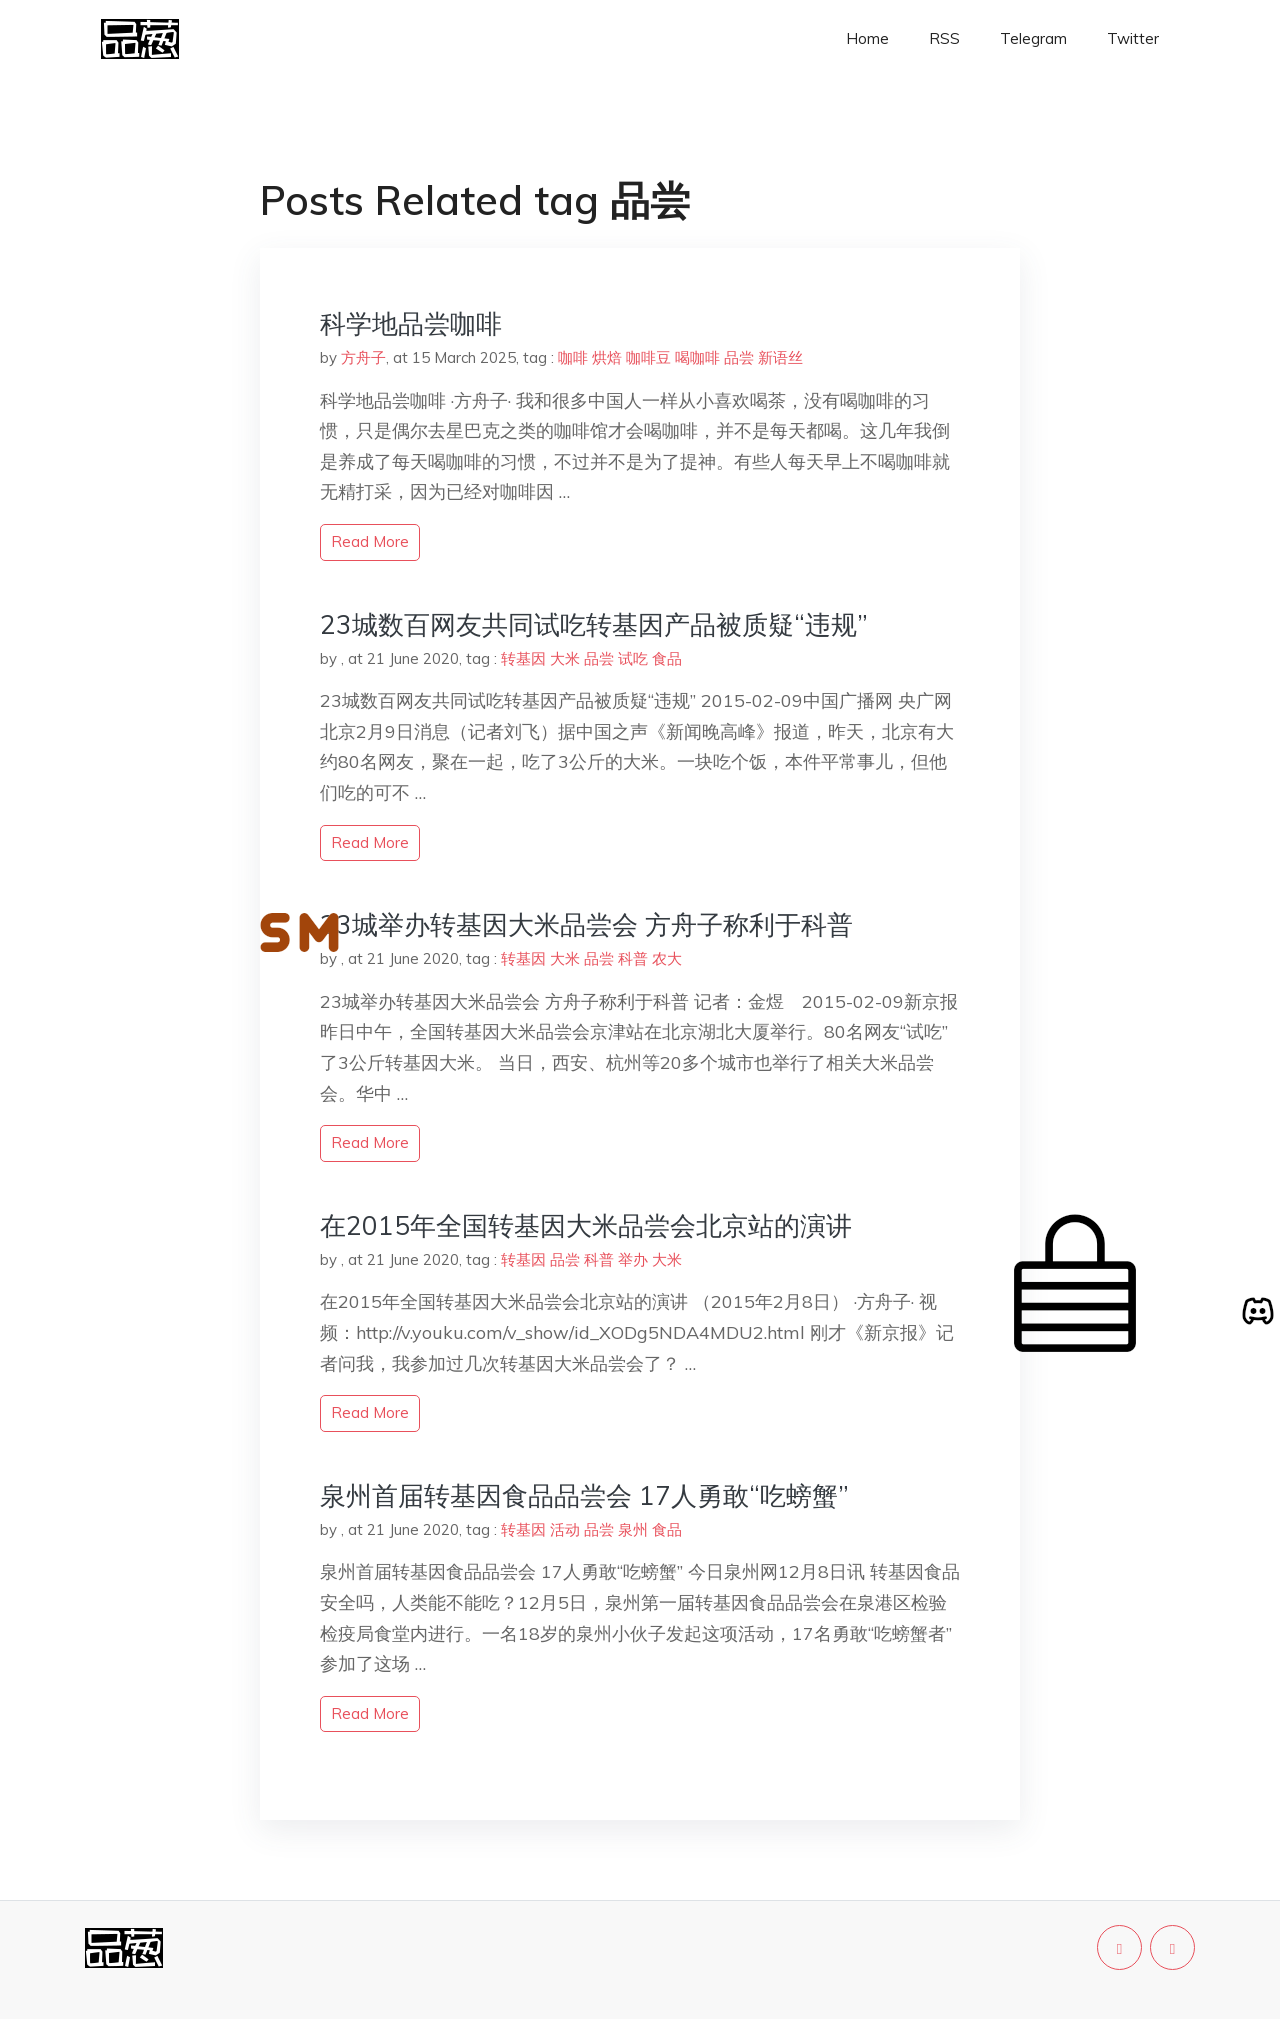 The width and height of the screenshot is (1280, 2019). Describe the element at coordinates (1258, 1311) in the screenshot. I see `open Discord` at that location.